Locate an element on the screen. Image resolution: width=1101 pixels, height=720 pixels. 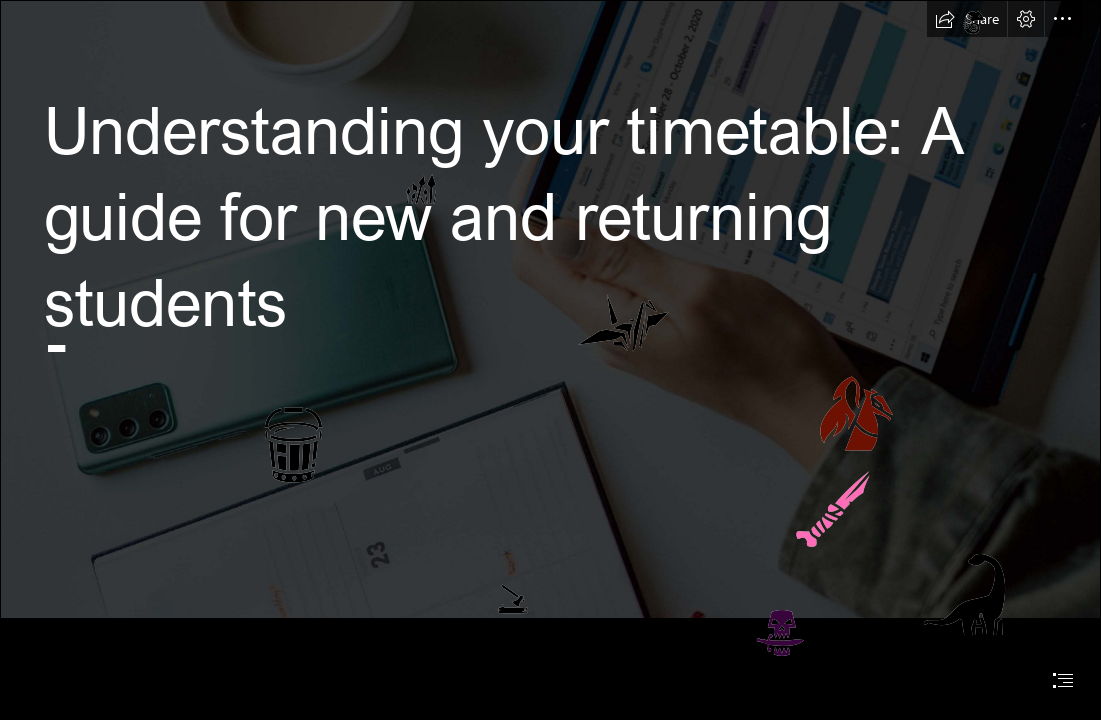
equip a bone knife weapon is located at coordinates (833, 509).